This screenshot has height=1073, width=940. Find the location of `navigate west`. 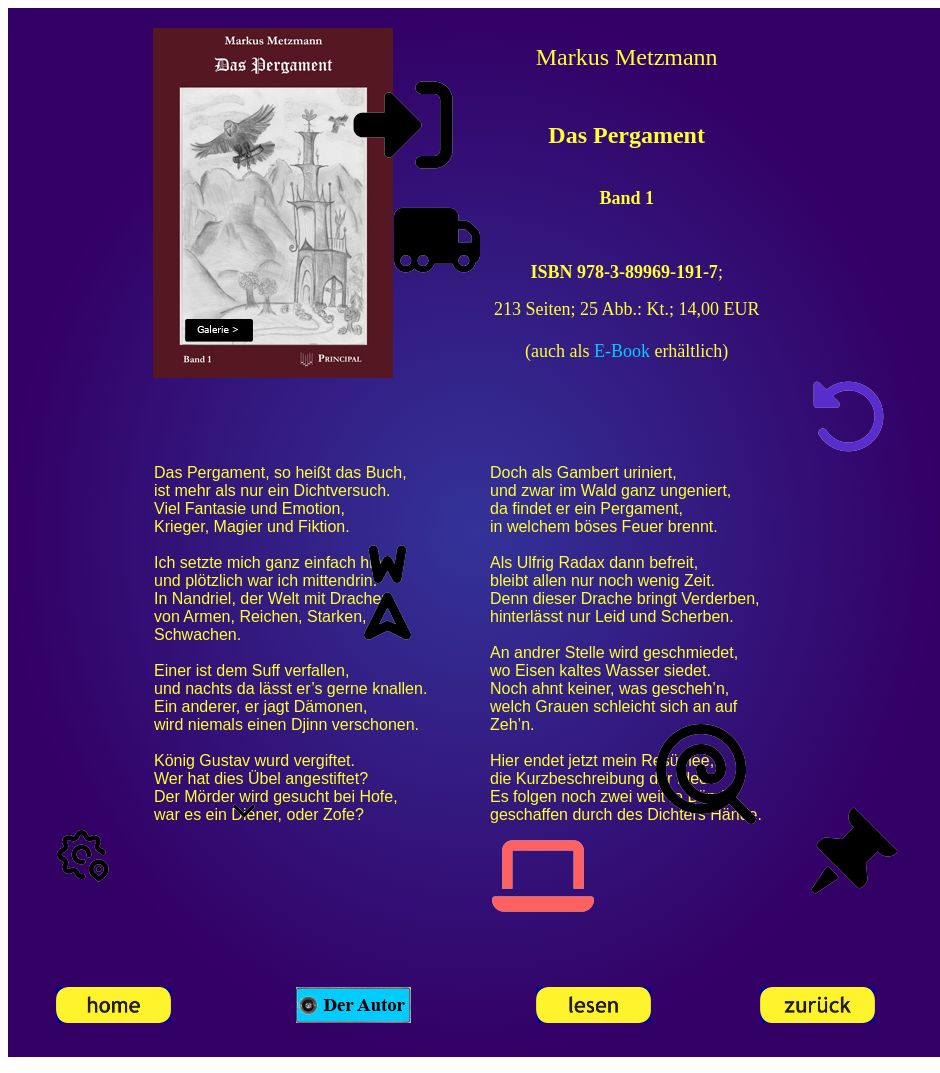

navigate west is located at coordinates (387, 592).